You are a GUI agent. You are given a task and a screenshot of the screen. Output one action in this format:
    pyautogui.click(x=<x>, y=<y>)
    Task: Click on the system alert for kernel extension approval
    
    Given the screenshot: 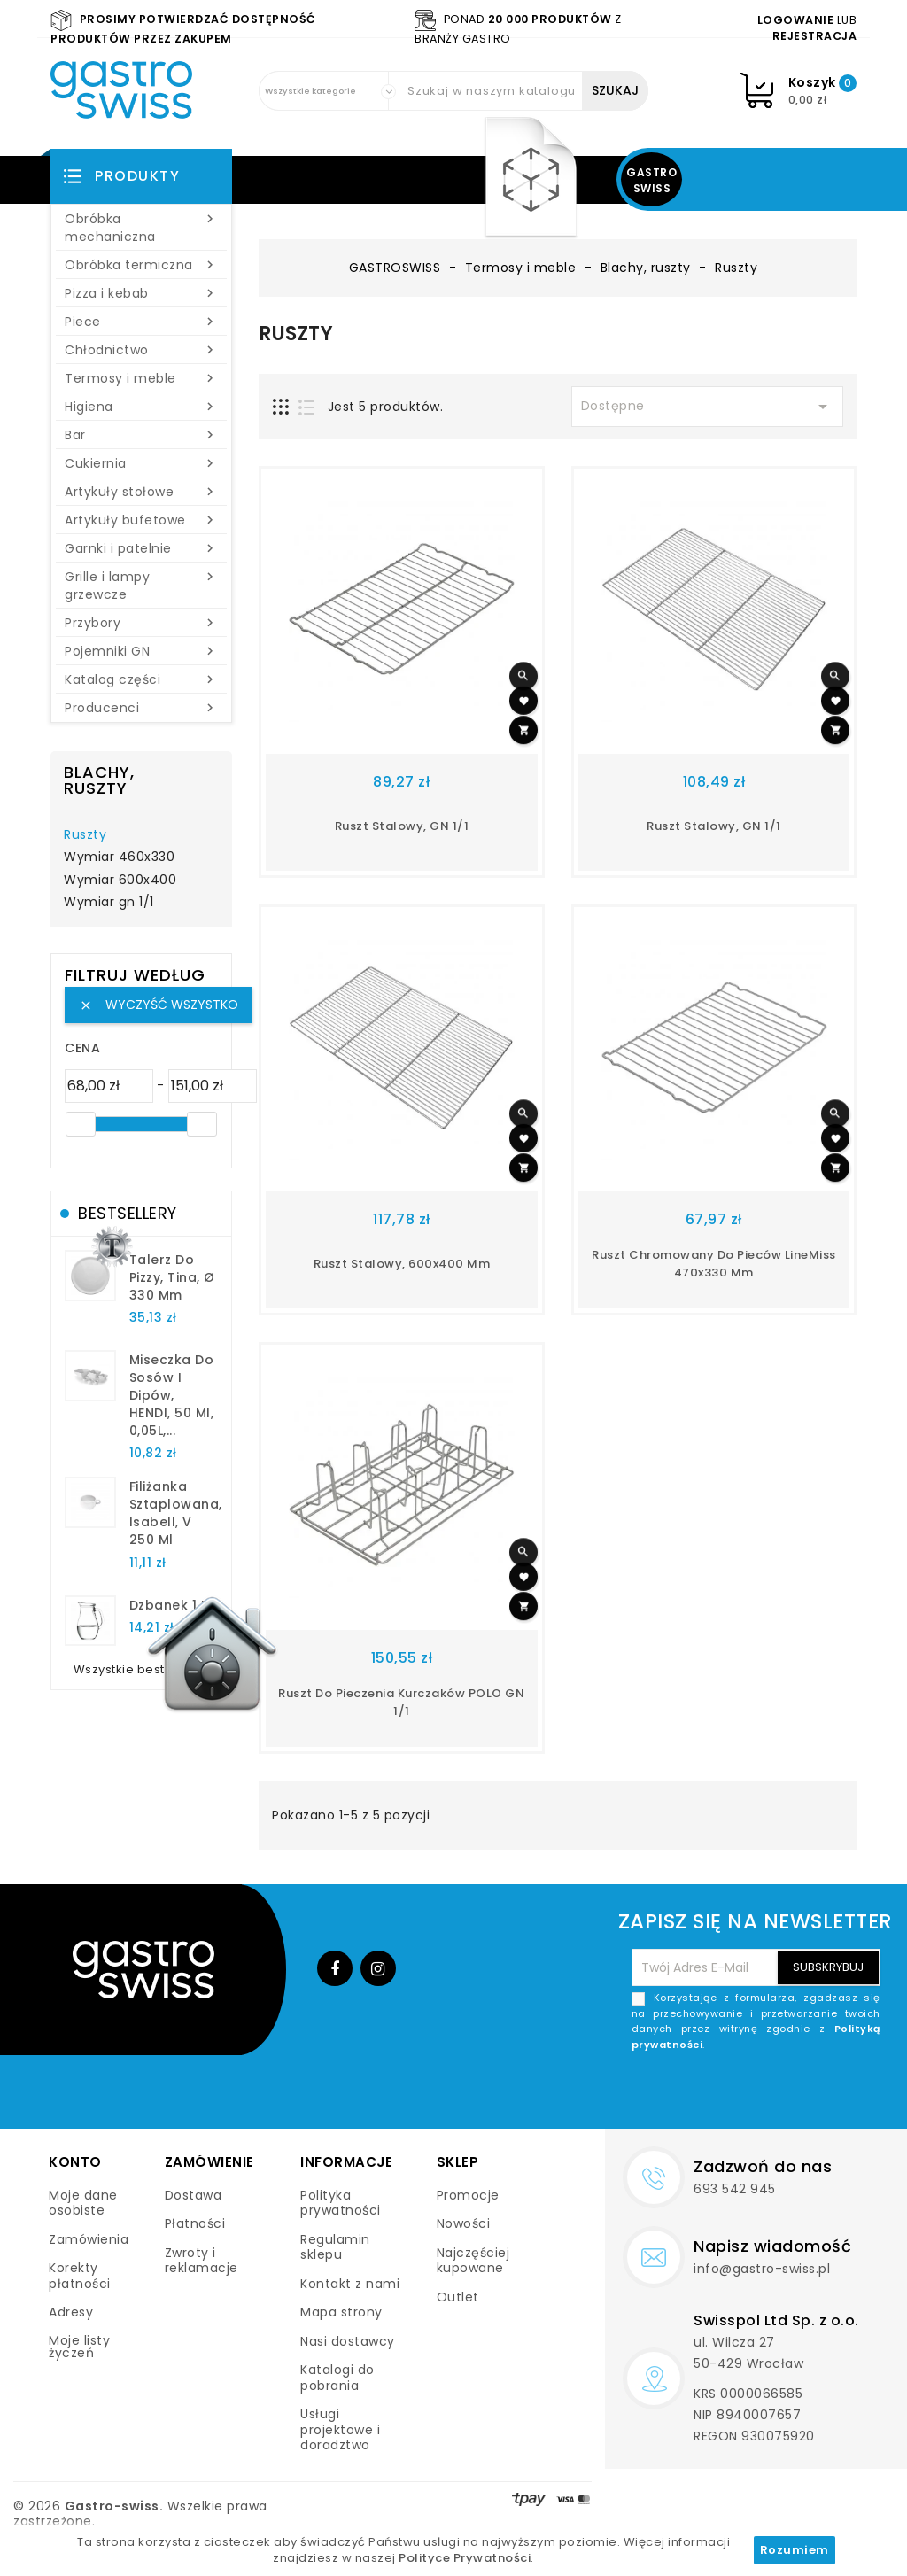 What is the action you would take?
    pyautogui.click(x=212, y=1655)
    